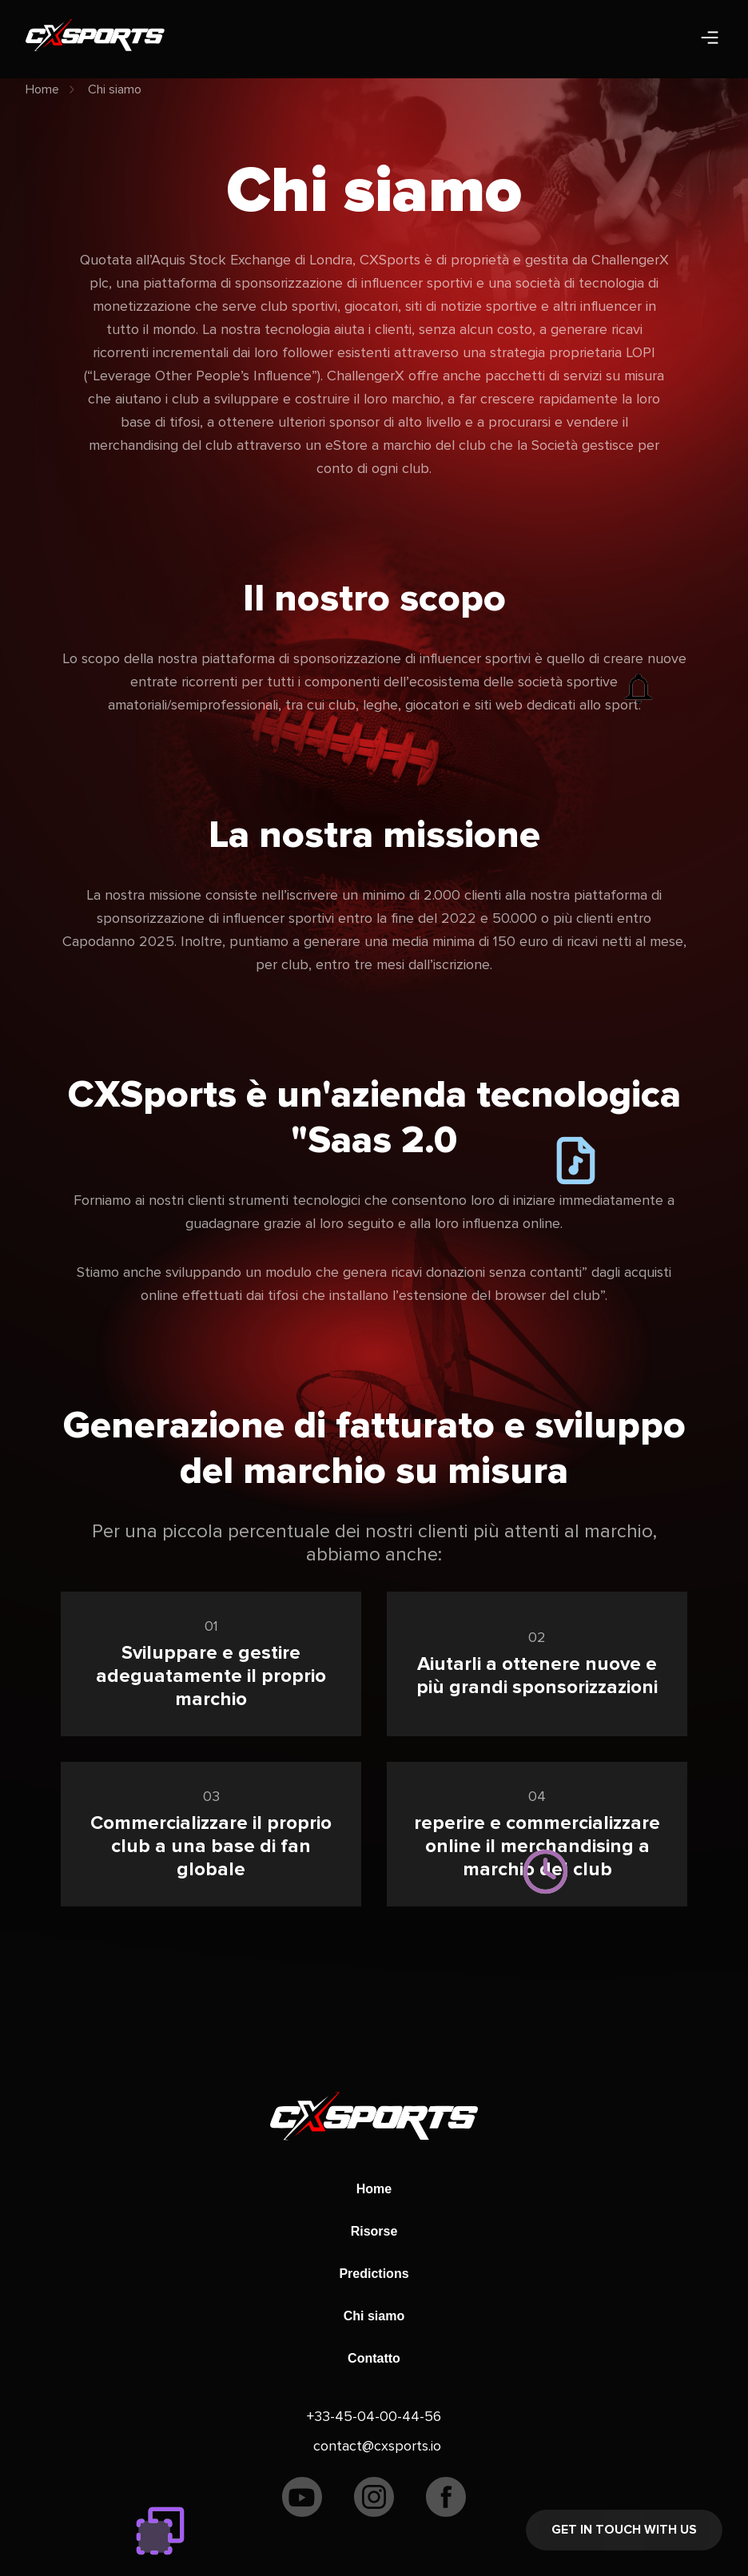  Describe the element at coordinates (160, 2530) in the screenshot. I see `bring selection to front layer` at that location.